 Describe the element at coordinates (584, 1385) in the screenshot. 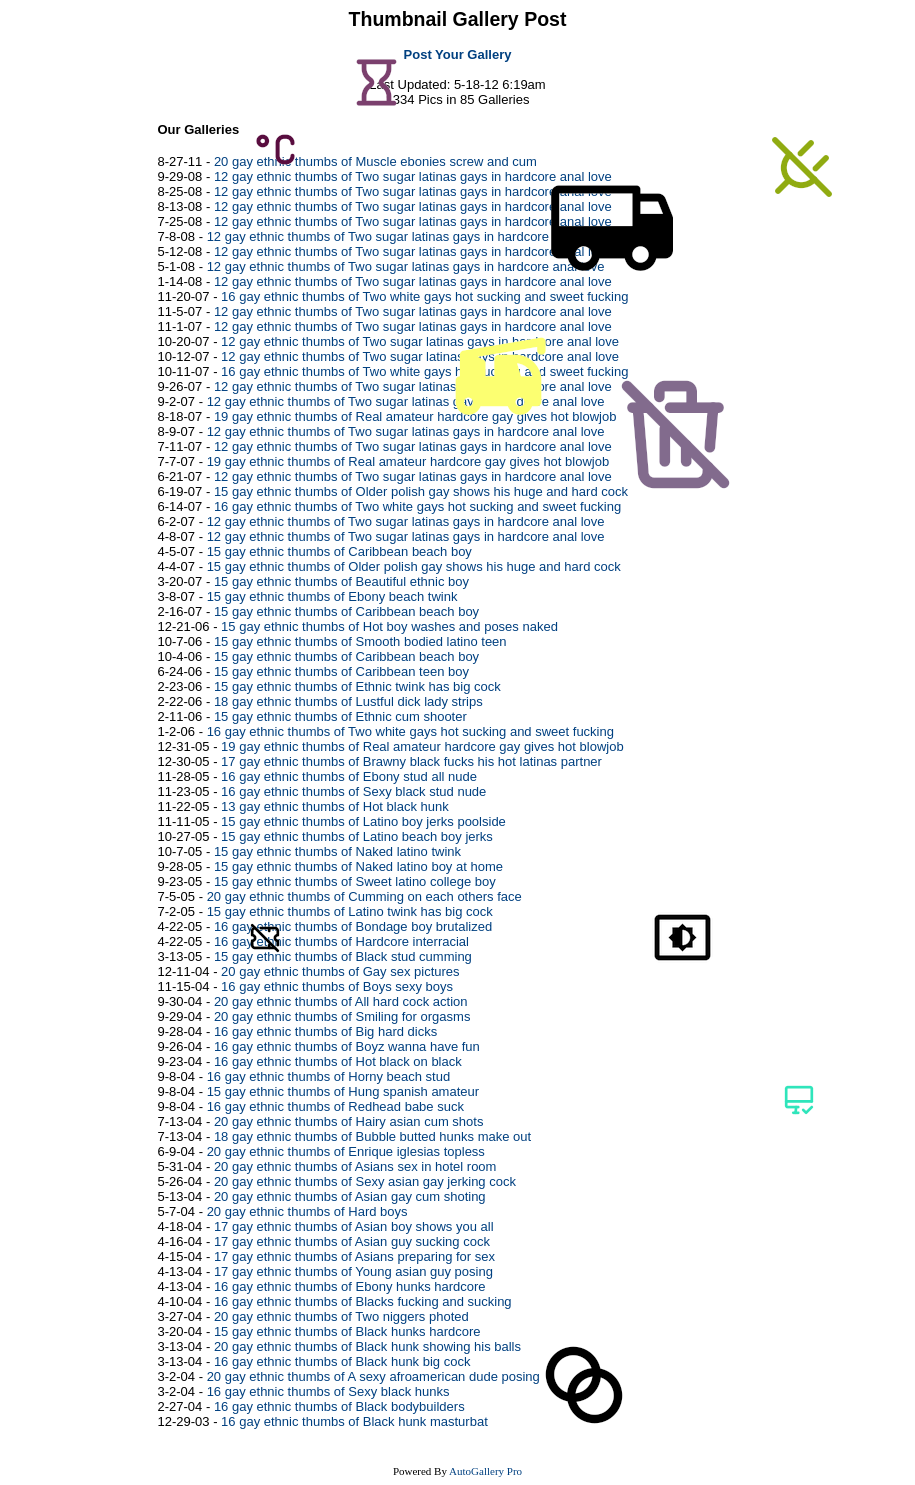

I see `view venn diagram or comparison chart` at that location.